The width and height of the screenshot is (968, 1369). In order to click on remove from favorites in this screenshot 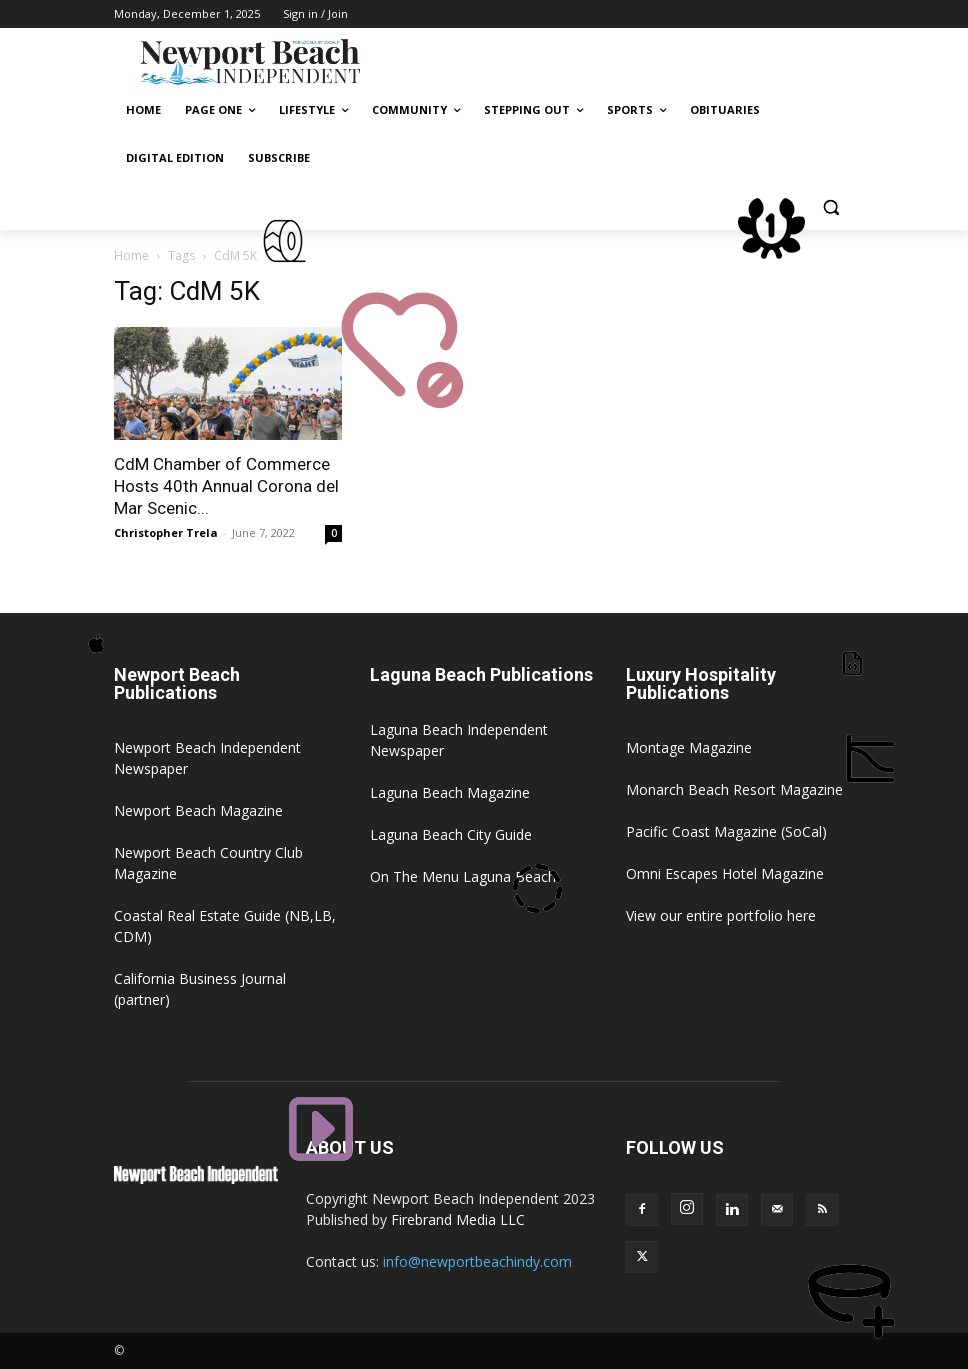, I will do `click(399, 344)`.